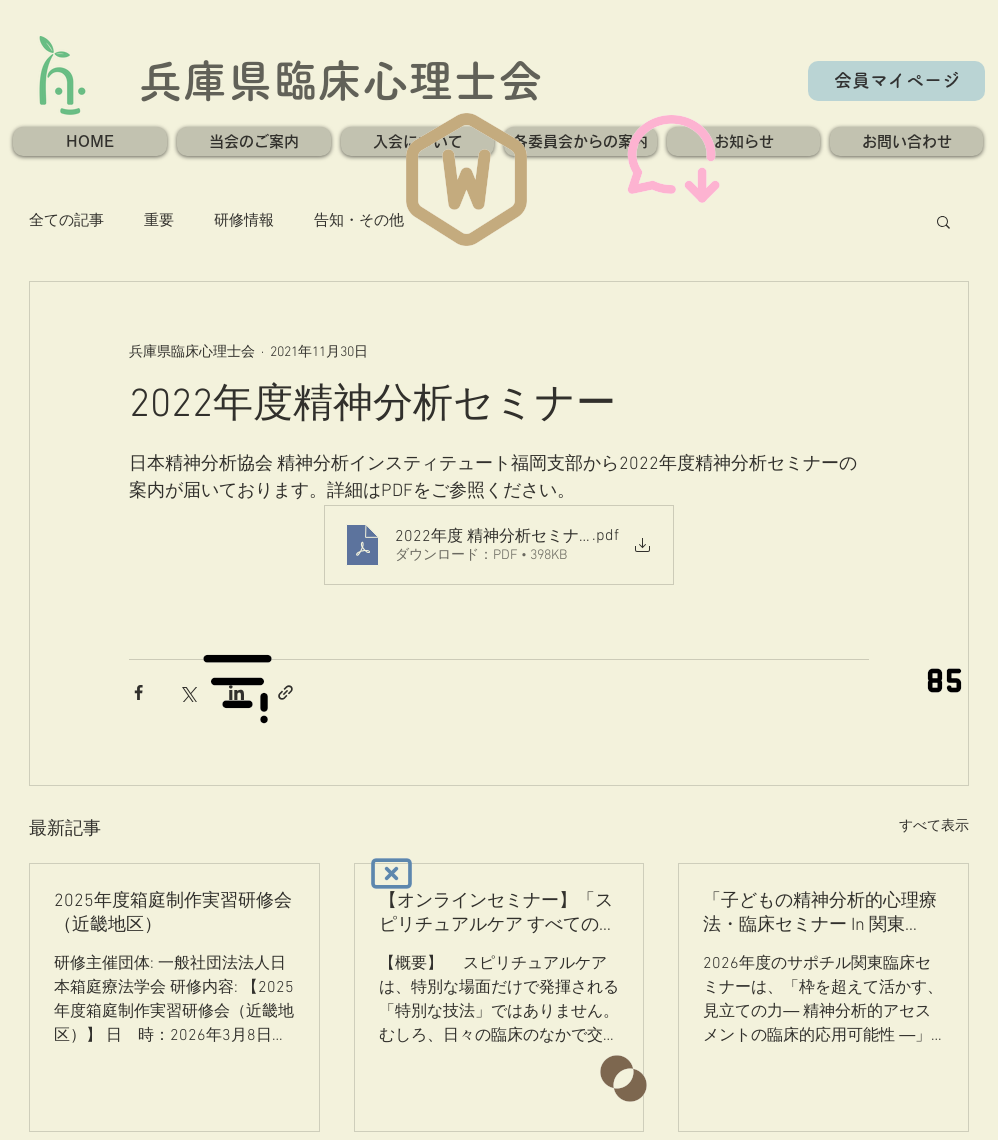  I want to click on close or dismiss a modal window, so click(391, 873).